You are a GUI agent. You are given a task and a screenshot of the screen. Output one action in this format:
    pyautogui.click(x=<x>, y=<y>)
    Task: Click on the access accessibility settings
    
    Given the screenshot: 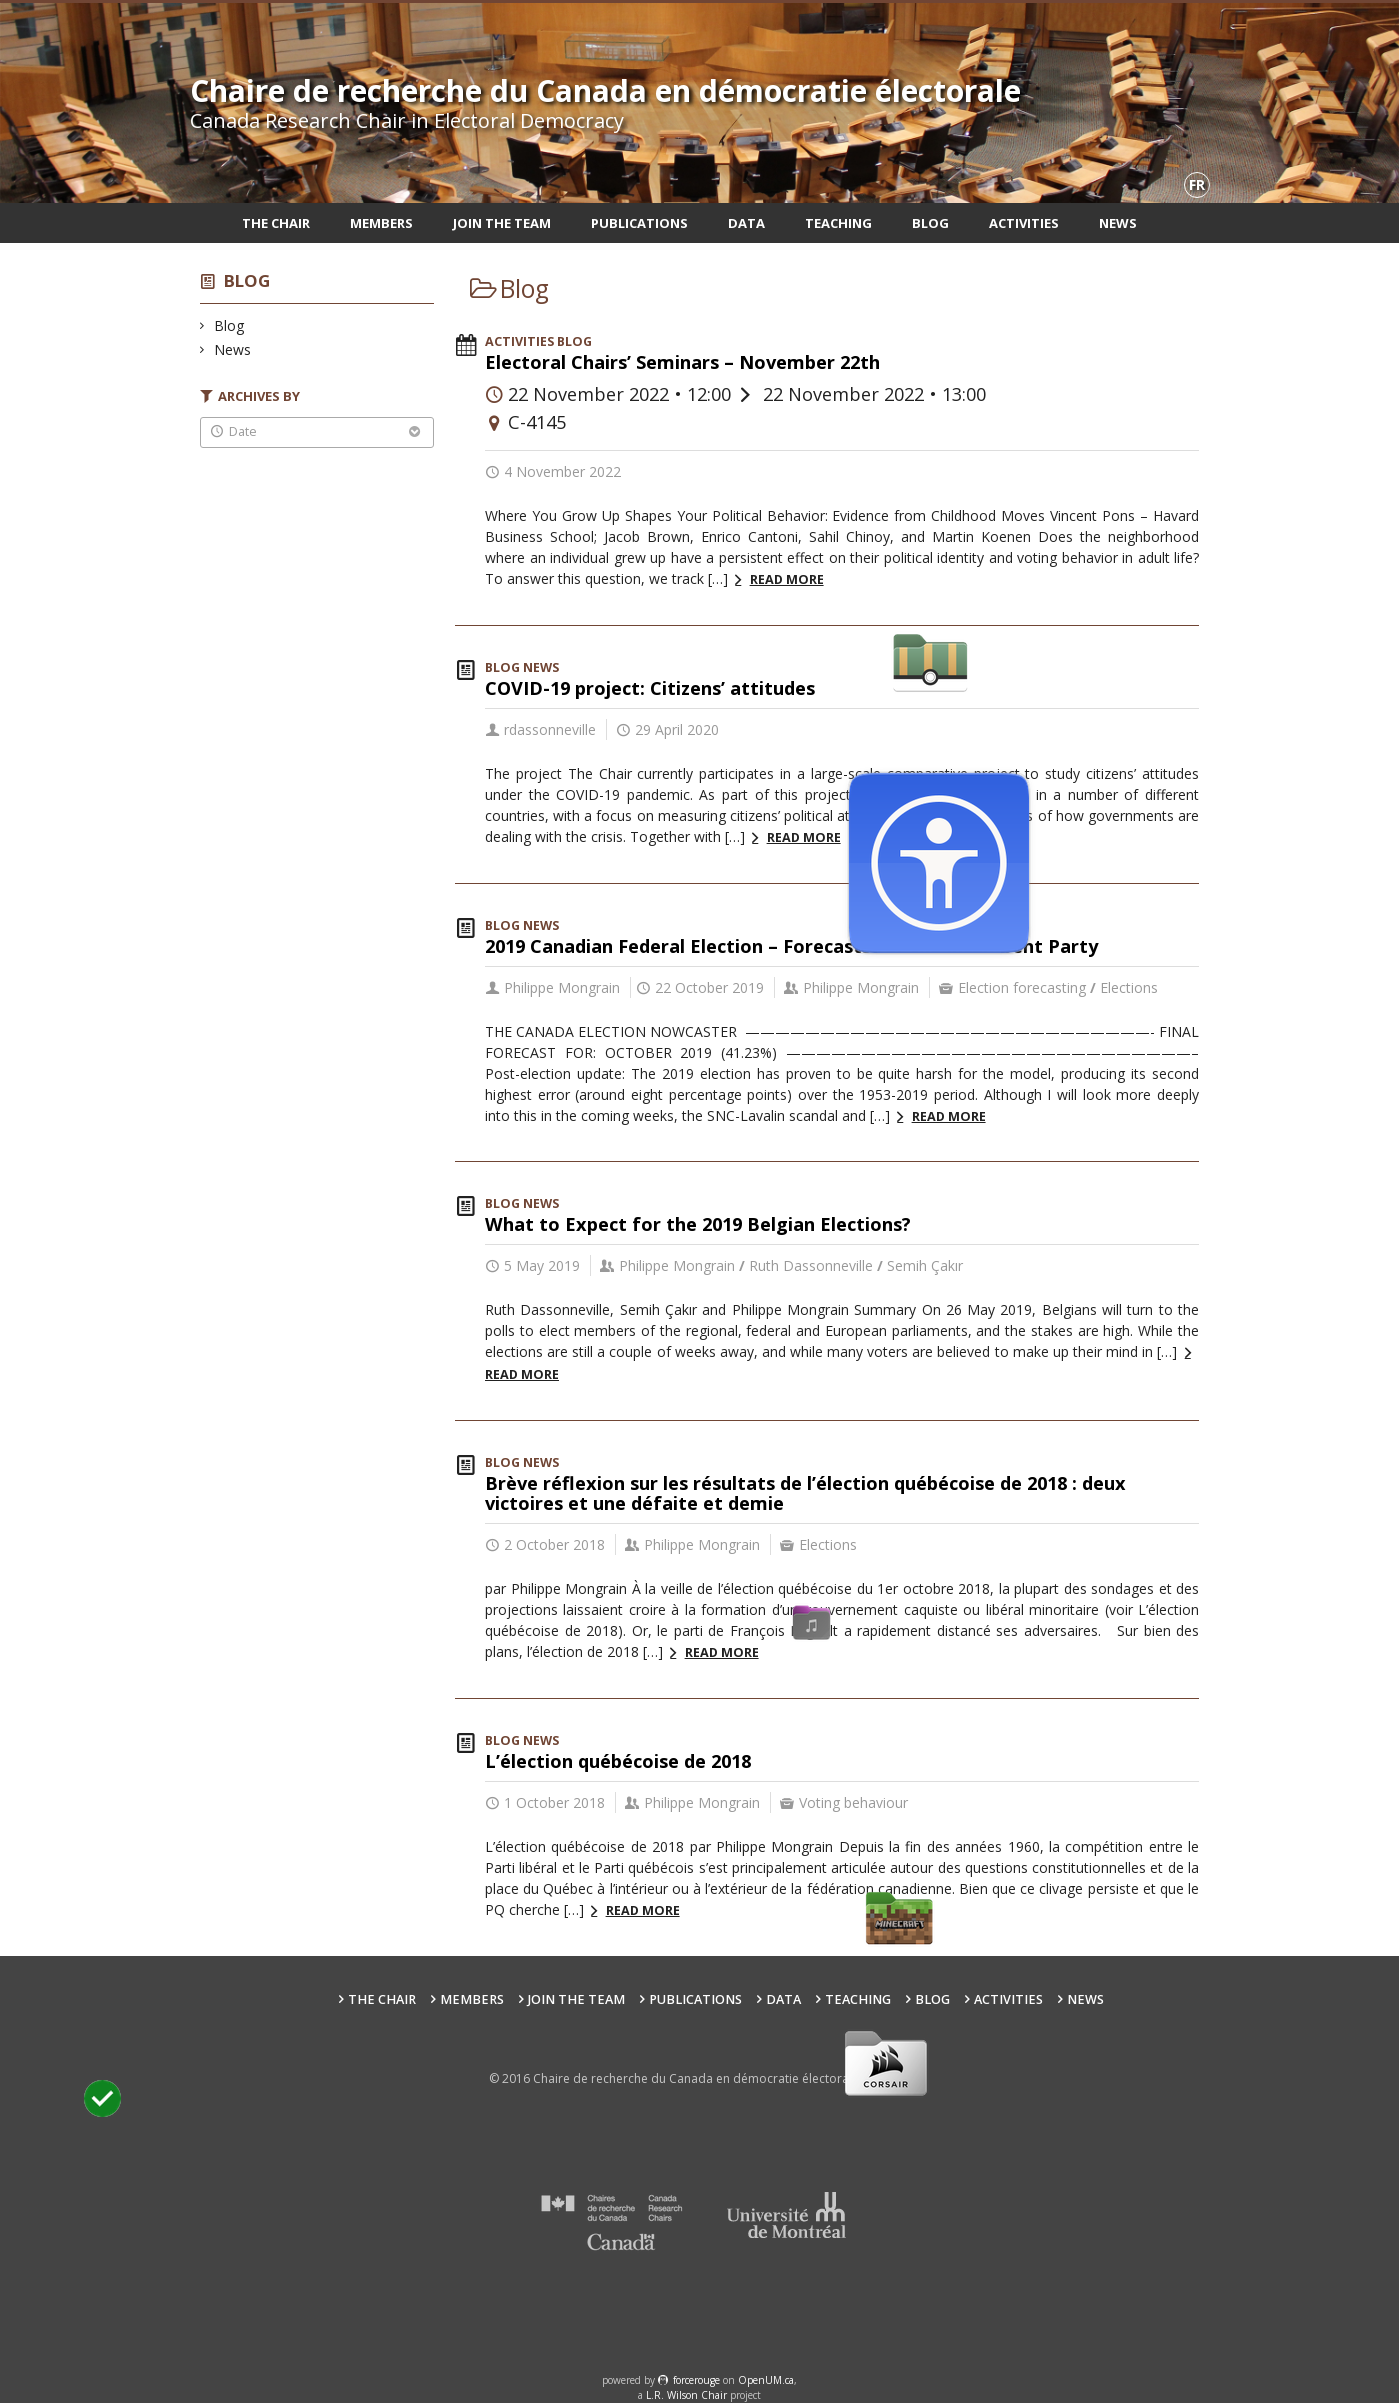 What is the action you would take?
    pyautogui.click(x=939, y=863)
    